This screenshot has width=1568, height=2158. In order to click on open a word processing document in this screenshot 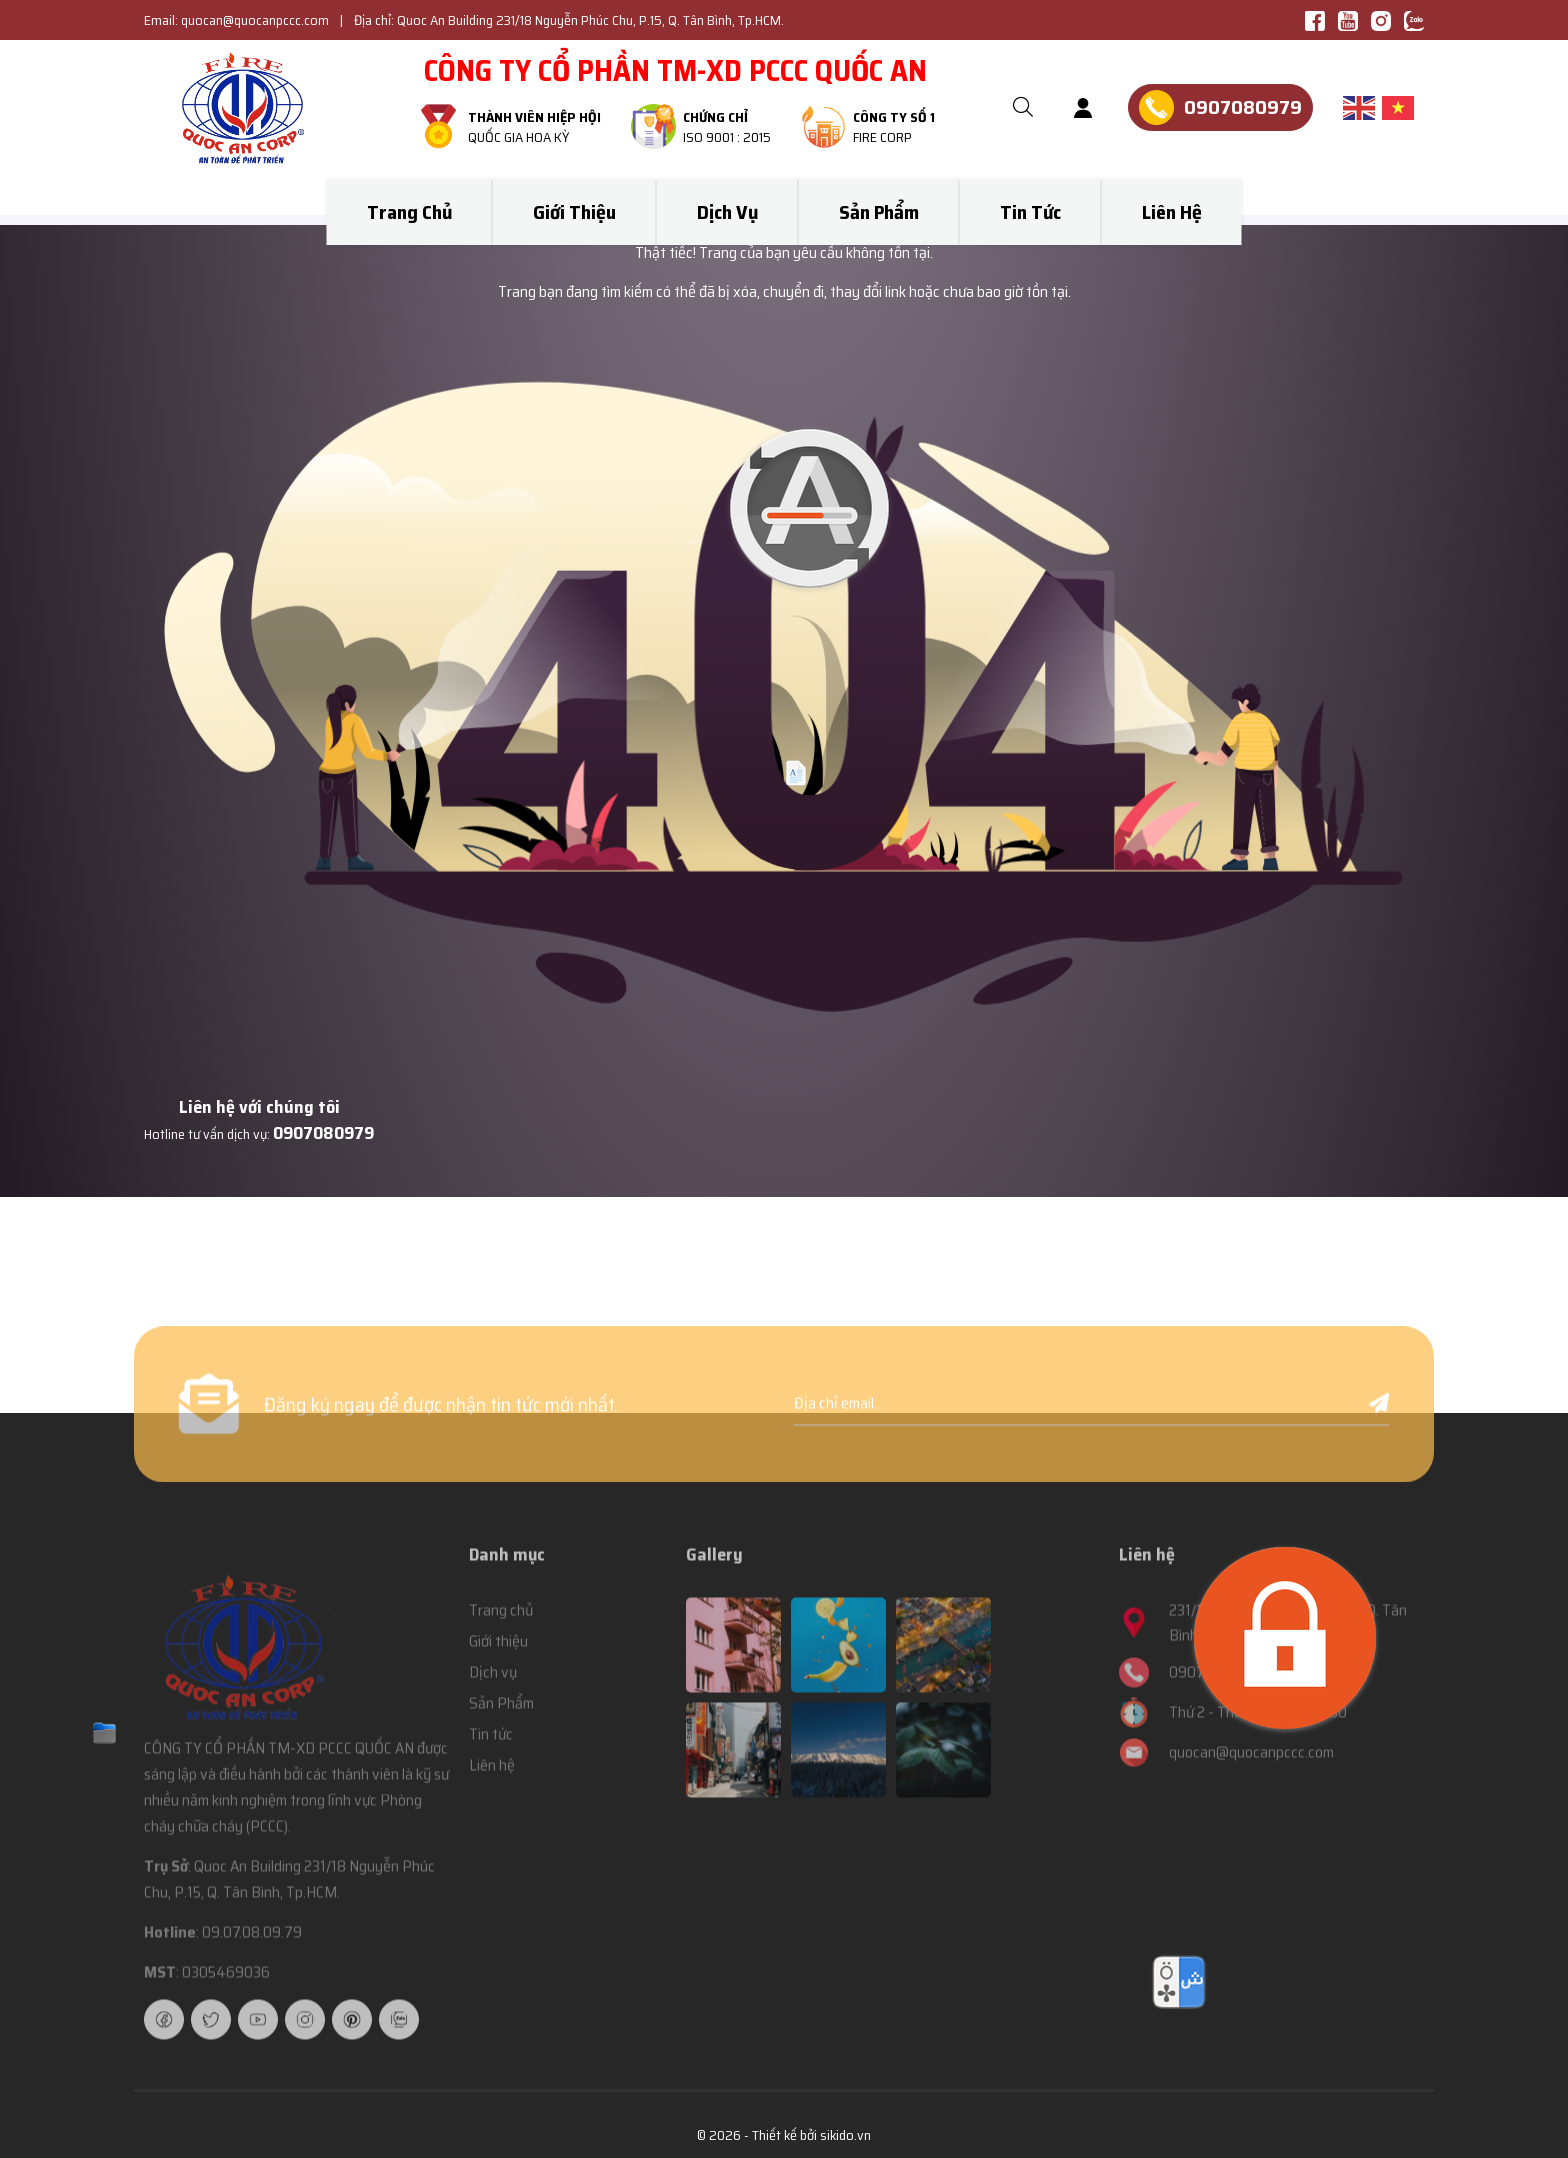, I will do `click(796, 773)`.